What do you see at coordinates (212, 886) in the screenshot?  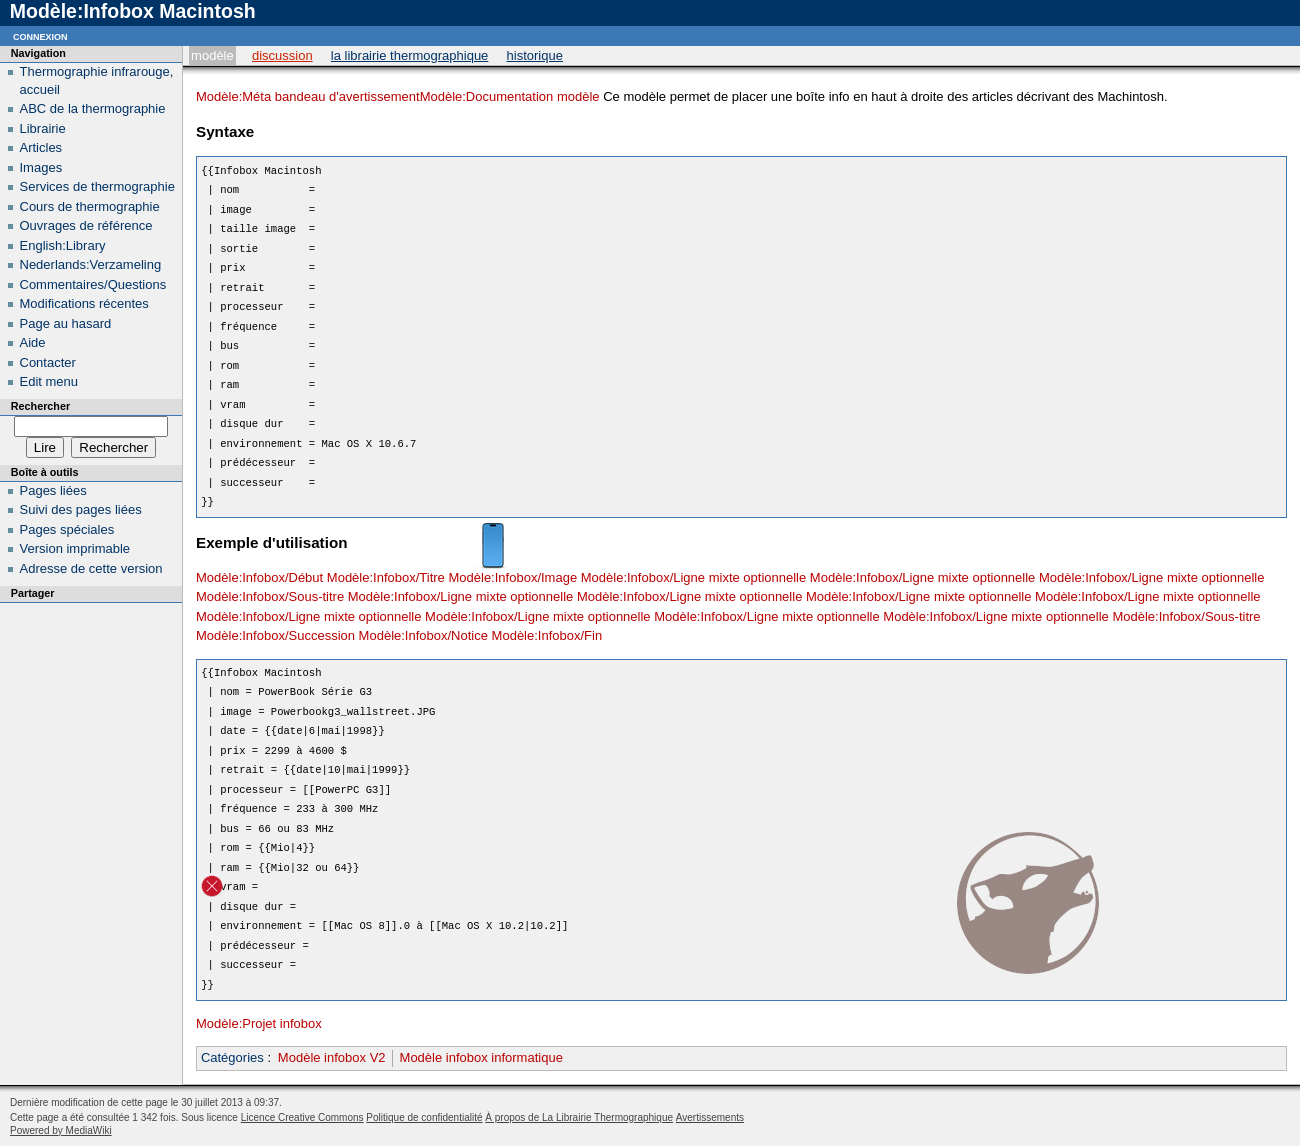 I see `indicates an Insync synchronization error` at bounding box center [212, 886].